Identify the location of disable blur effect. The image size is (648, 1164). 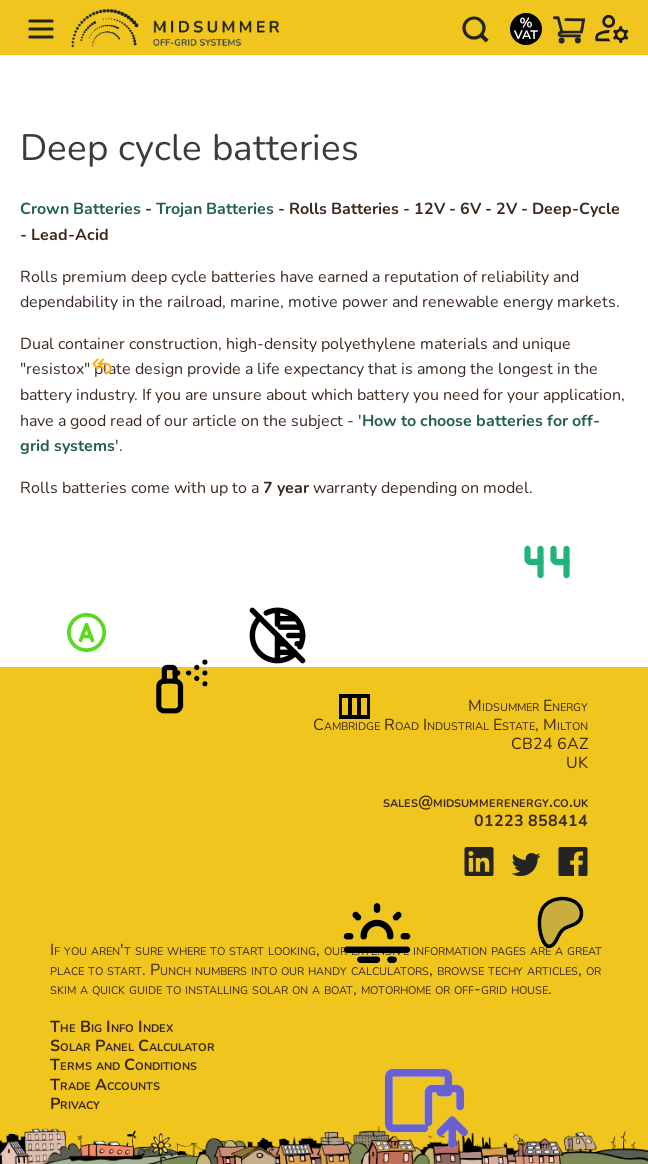
(277, 635).